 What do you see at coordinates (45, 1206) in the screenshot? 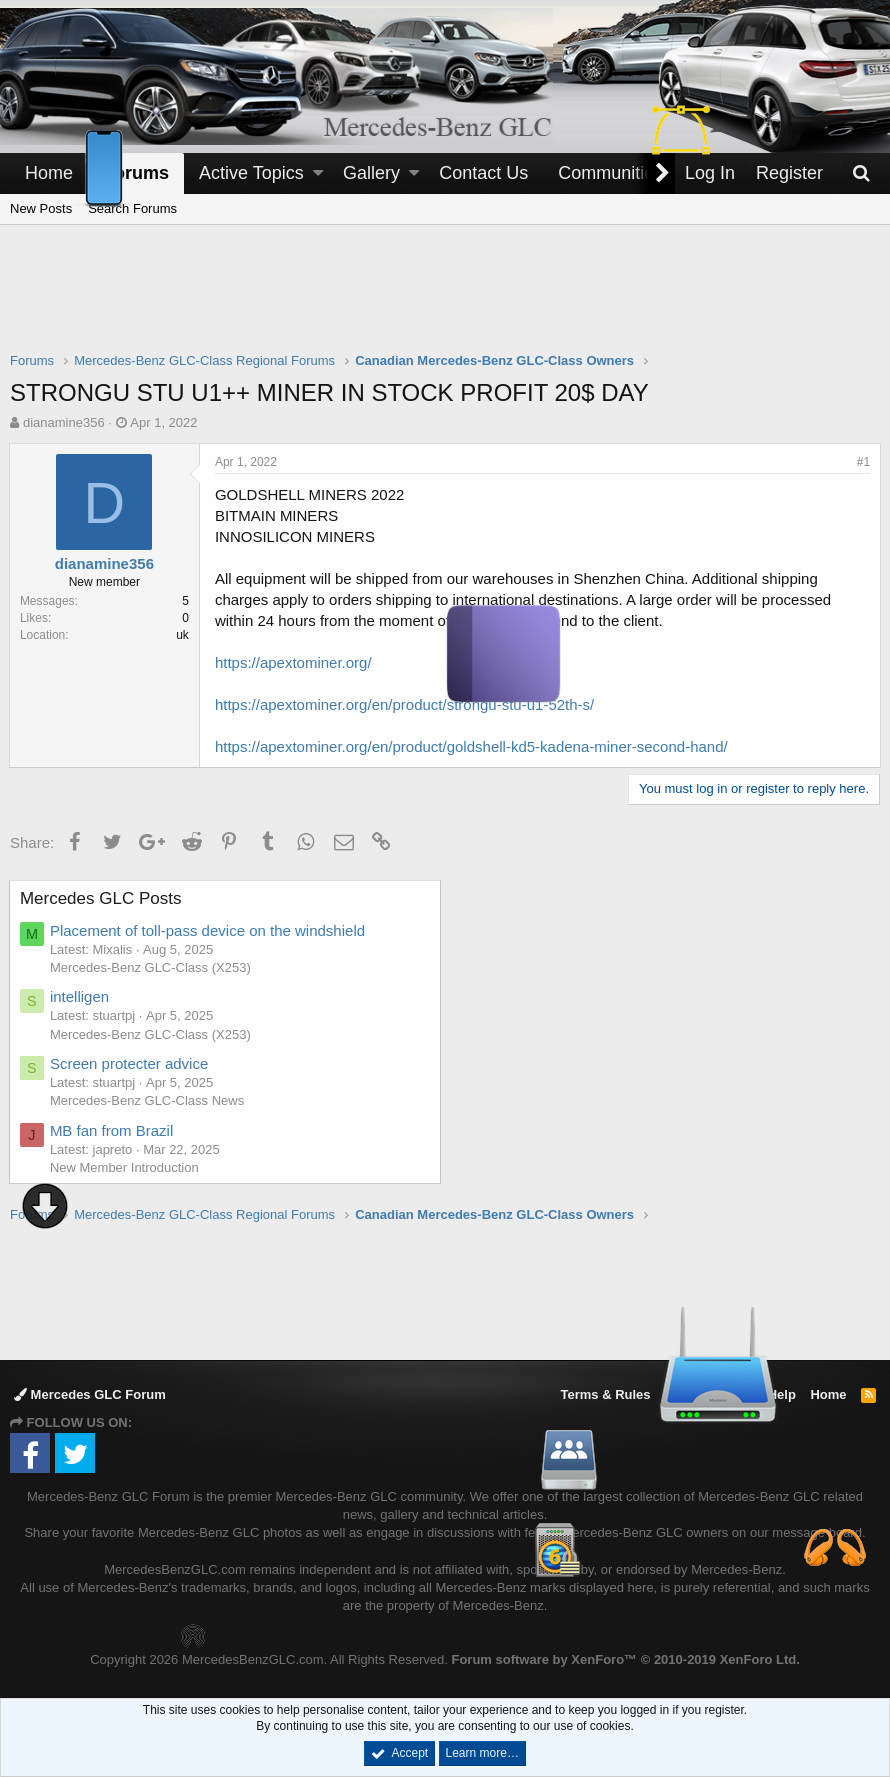
I see `access your downloads folder` at bounding box center [45, 1206].